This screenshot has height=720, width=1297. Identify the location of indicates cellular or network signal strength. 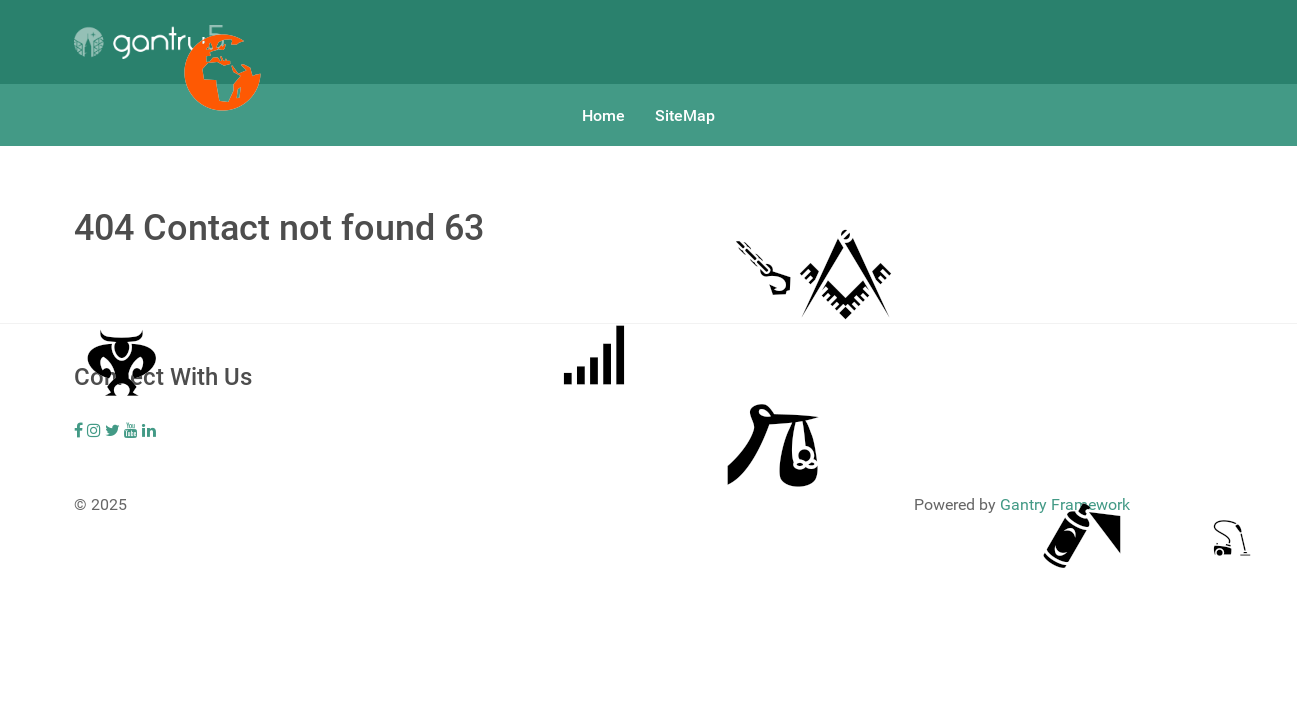
(594, 355).